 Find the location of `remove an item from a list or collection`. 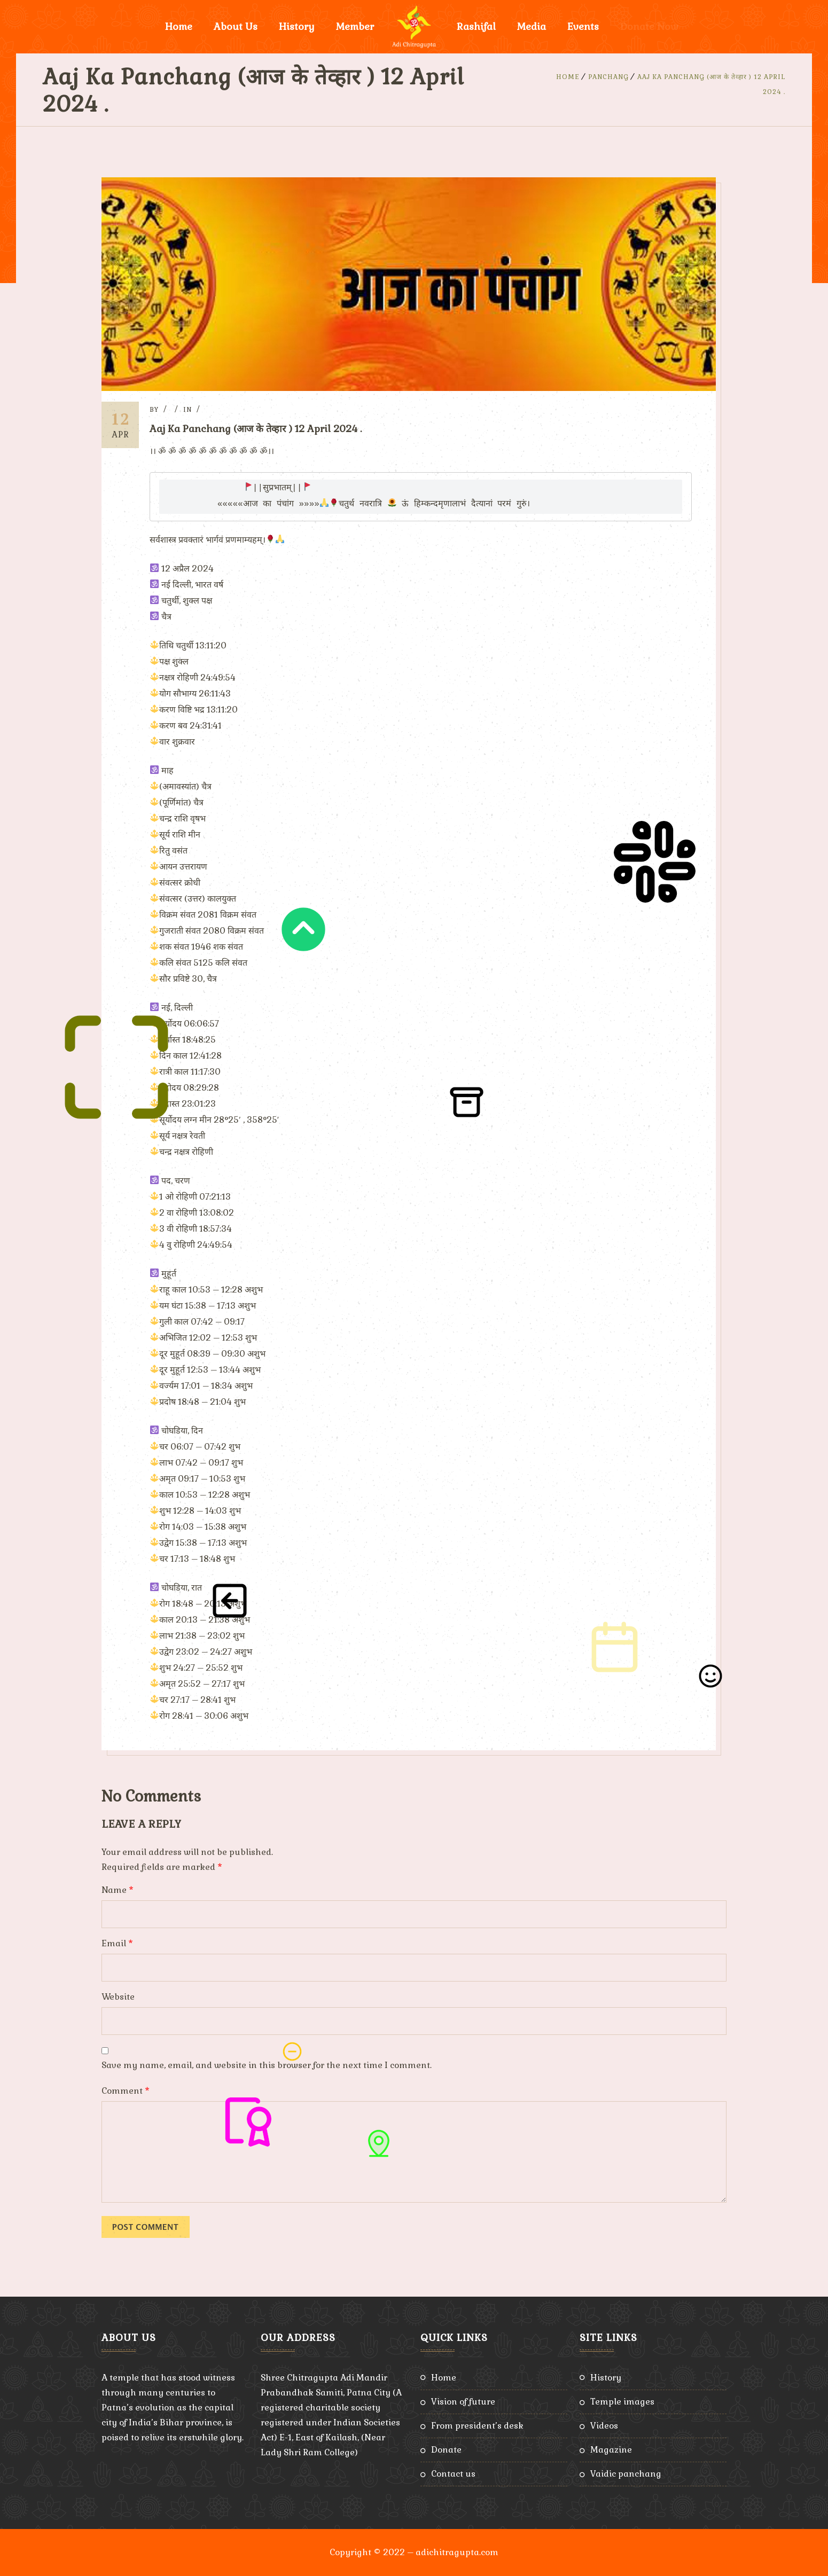

remove an item from a list or collection is located at coordinates (292, 2052).